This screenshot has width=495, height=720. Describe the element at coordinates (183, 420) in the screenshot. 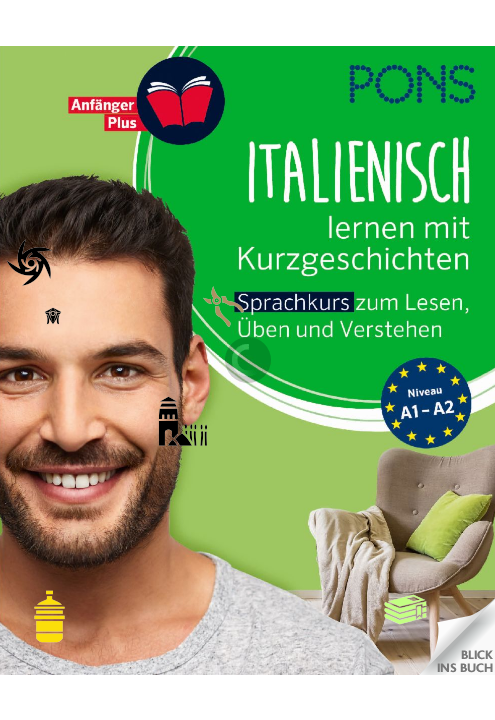

I see `granary or grain storage building in a farming game` at that location.